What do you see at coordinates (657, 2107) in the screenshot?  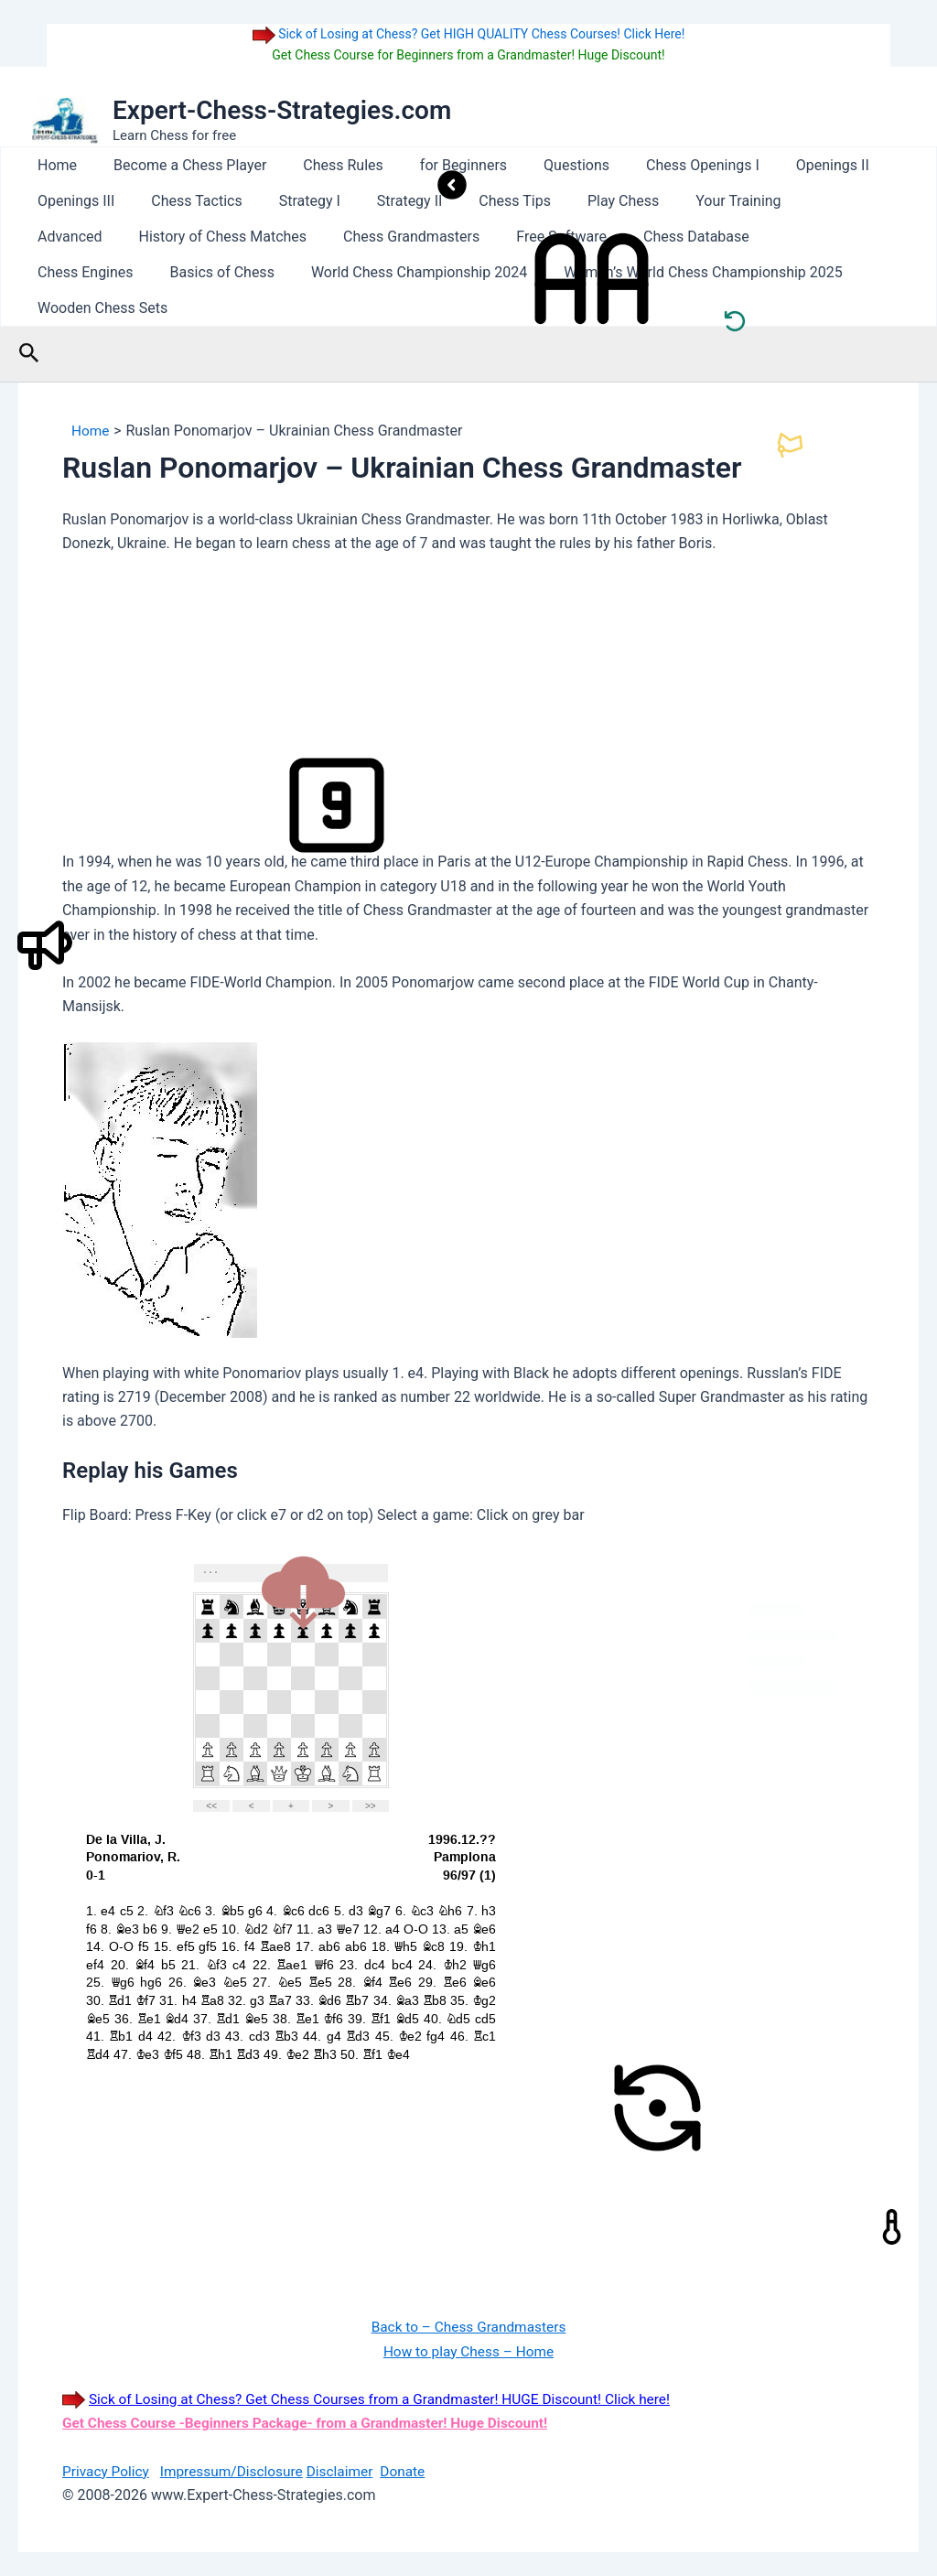 I see `refresh or sync with status indicator` at bounding box center [657, 2107].